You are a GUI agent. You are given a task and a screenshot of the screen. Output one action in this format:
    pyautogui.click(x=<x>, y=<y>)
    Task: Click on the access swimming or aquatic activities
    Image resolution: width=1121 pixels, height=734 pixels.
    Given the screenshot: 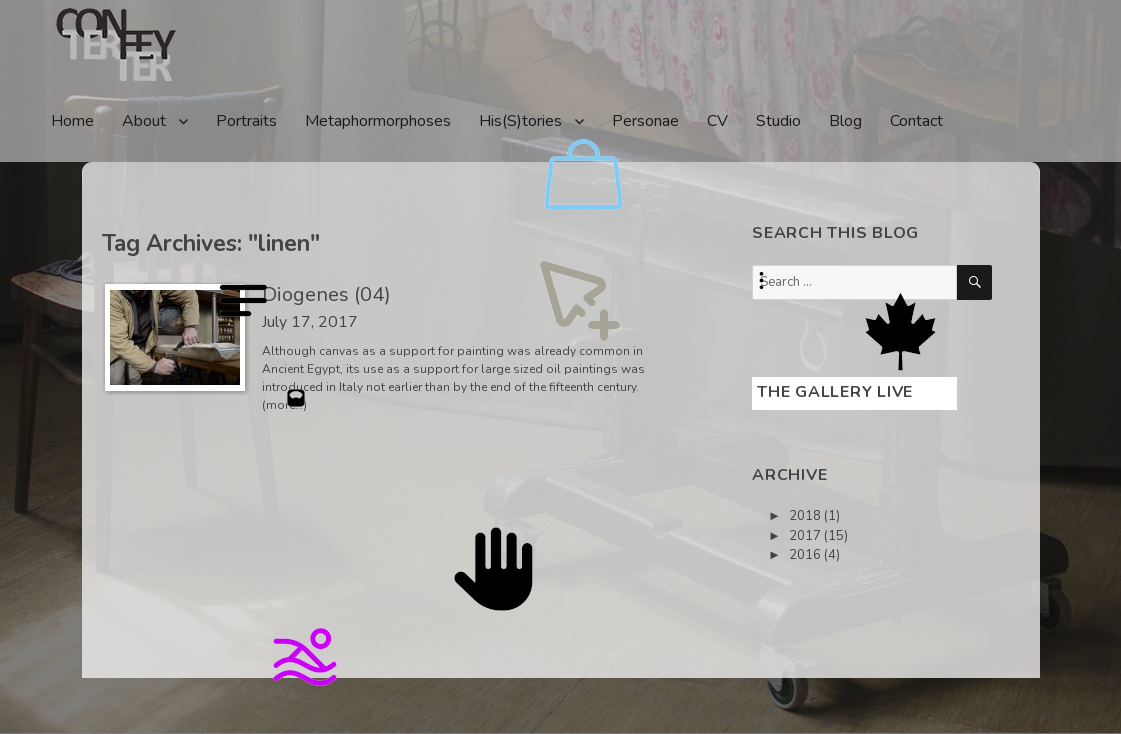 What is the action you would take?
    pyautogui.click(x=305, y=657)
    